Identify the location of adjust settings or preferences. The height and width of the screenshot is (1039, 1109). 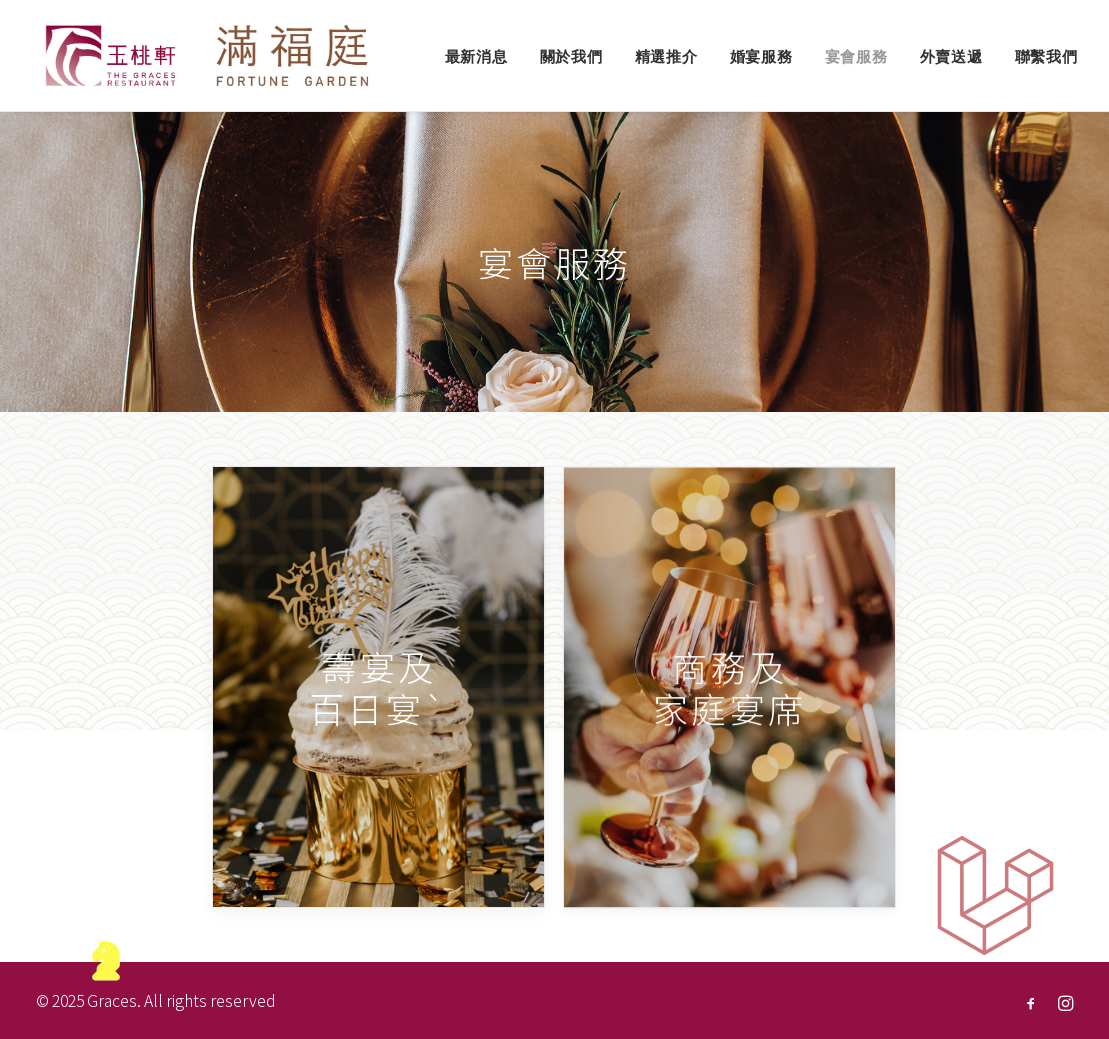
(549, 248).